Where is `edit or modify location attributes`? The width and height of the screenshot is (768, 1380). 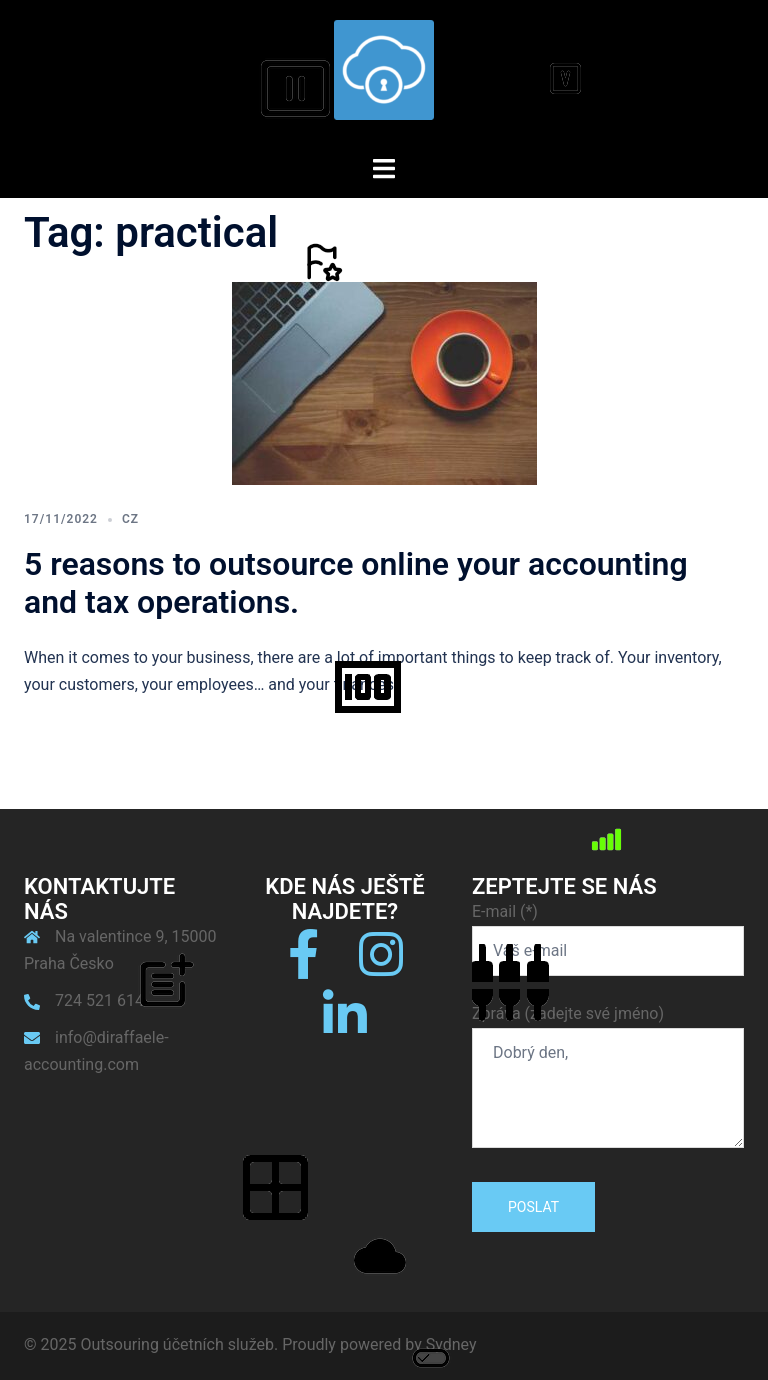 edit or modify location attributes is located at coordinates (431, 1358).